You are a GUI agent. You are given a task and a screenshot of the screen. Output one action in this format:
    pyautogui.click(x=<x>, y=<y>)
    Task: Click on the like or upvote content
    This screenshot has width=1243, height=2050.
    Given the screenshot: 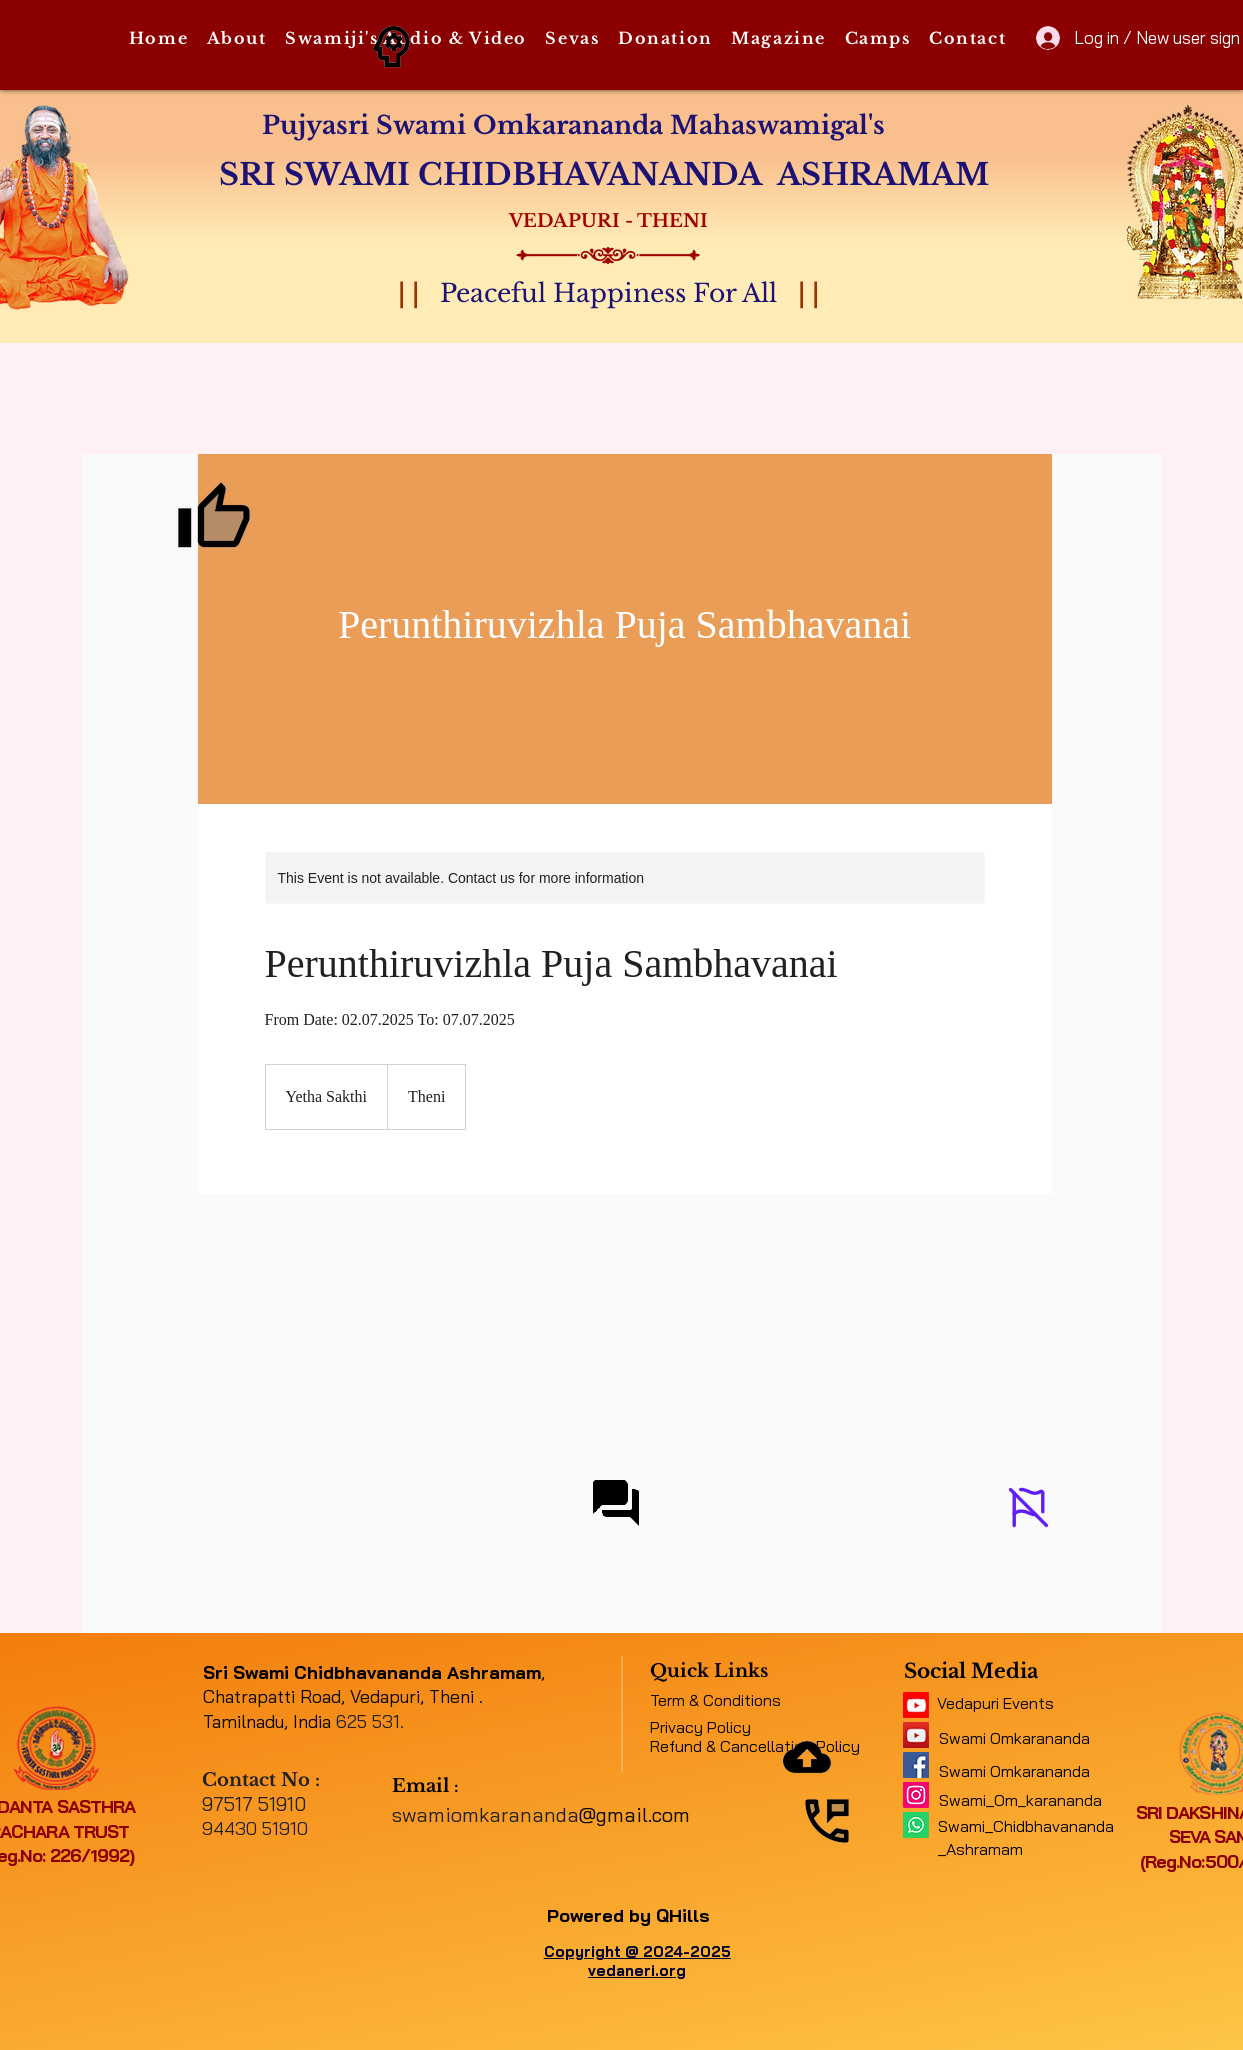 What is the action you would take?
    pyautogui.click(x=214, y=518)
    